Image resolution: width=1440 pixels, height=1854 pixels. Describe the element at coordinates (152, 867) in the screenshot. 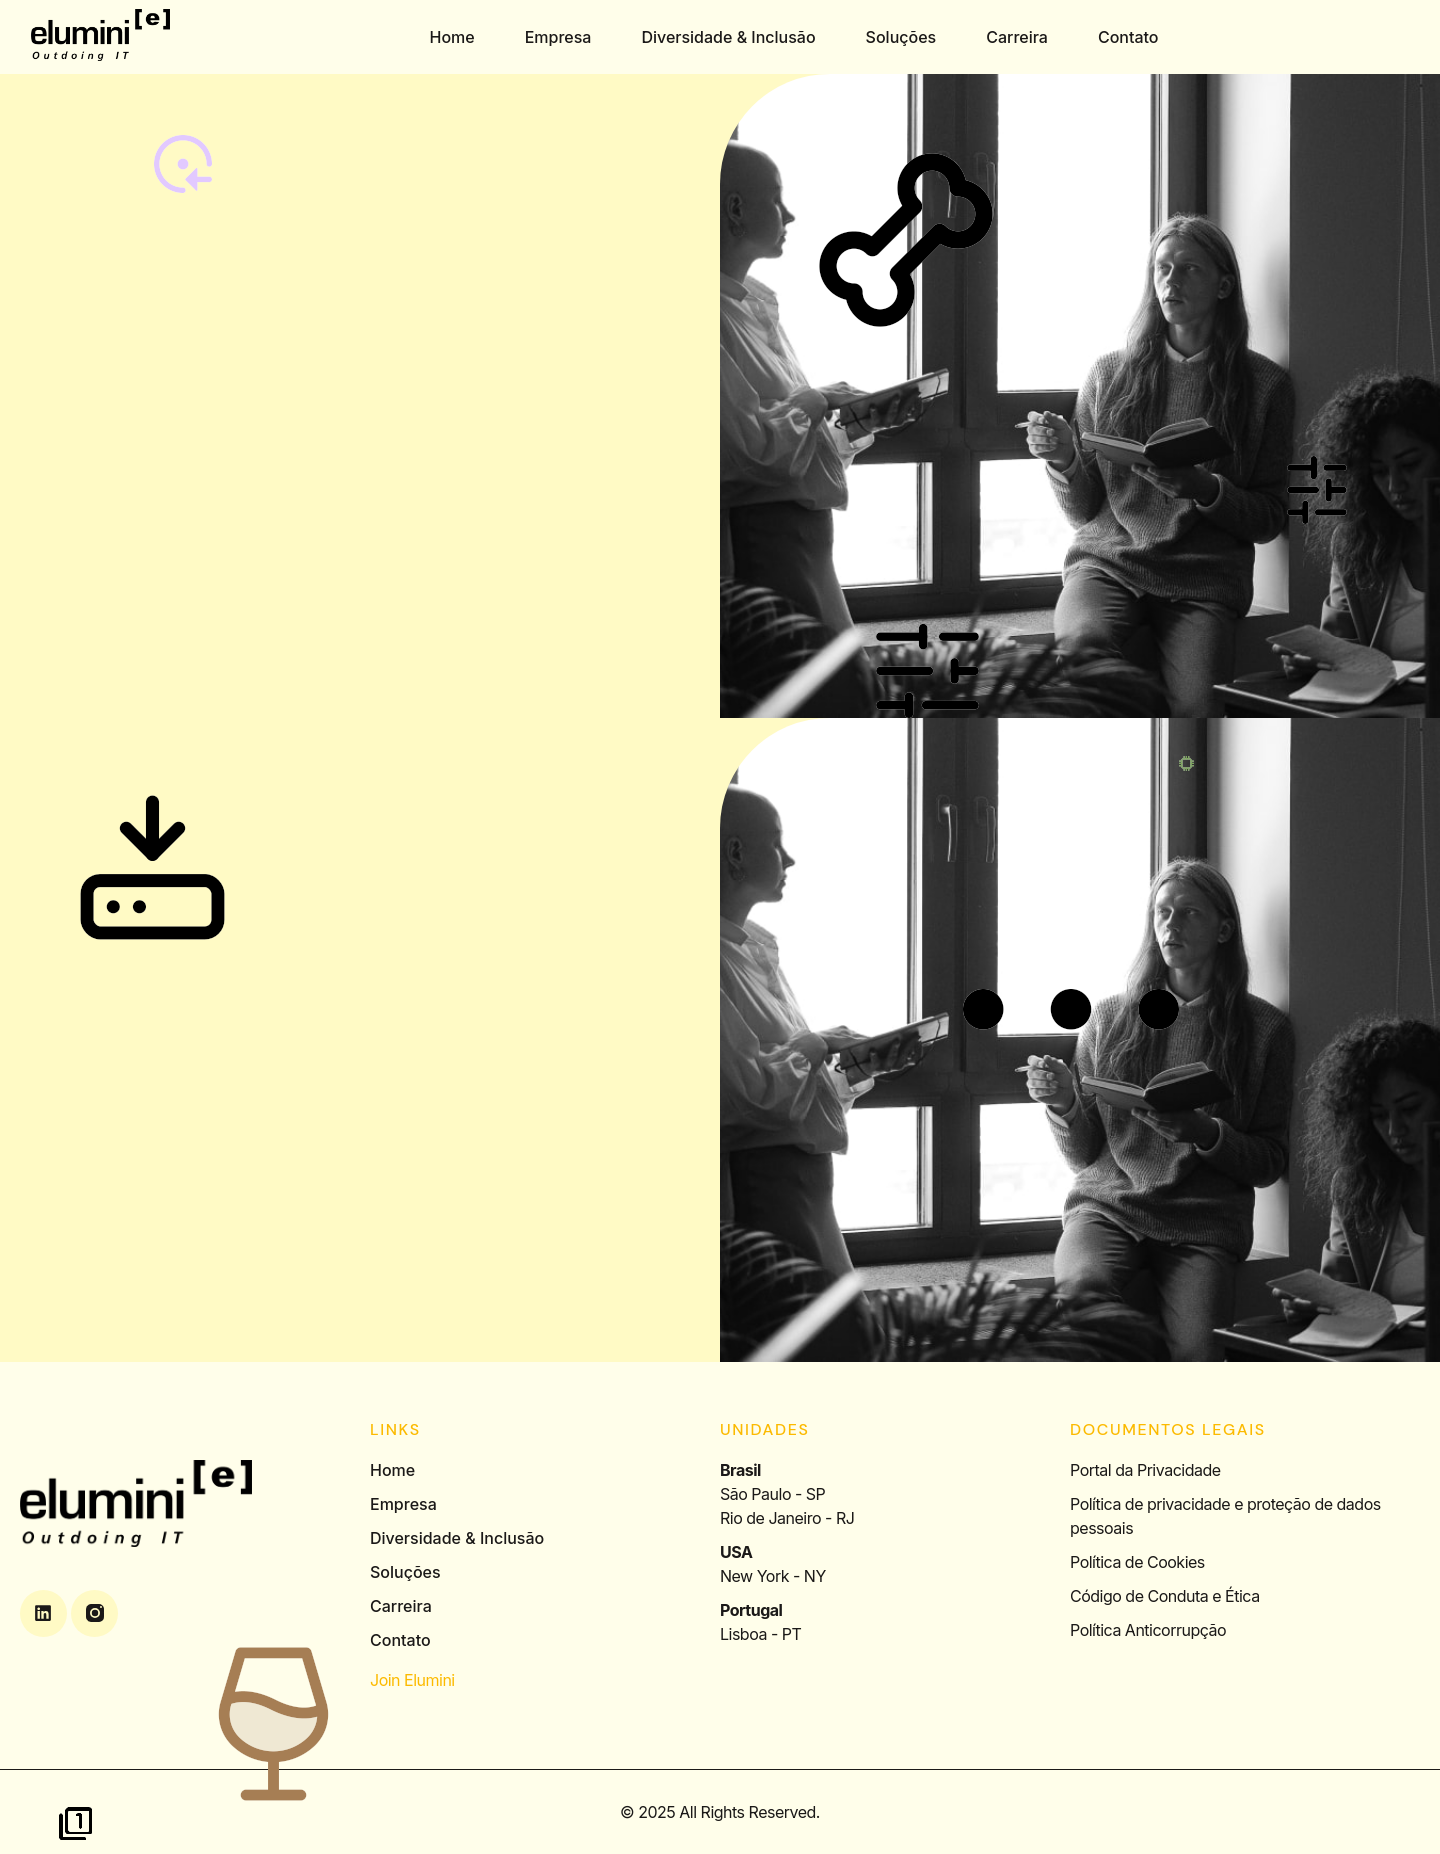

I see `download file to local storage` at that location.